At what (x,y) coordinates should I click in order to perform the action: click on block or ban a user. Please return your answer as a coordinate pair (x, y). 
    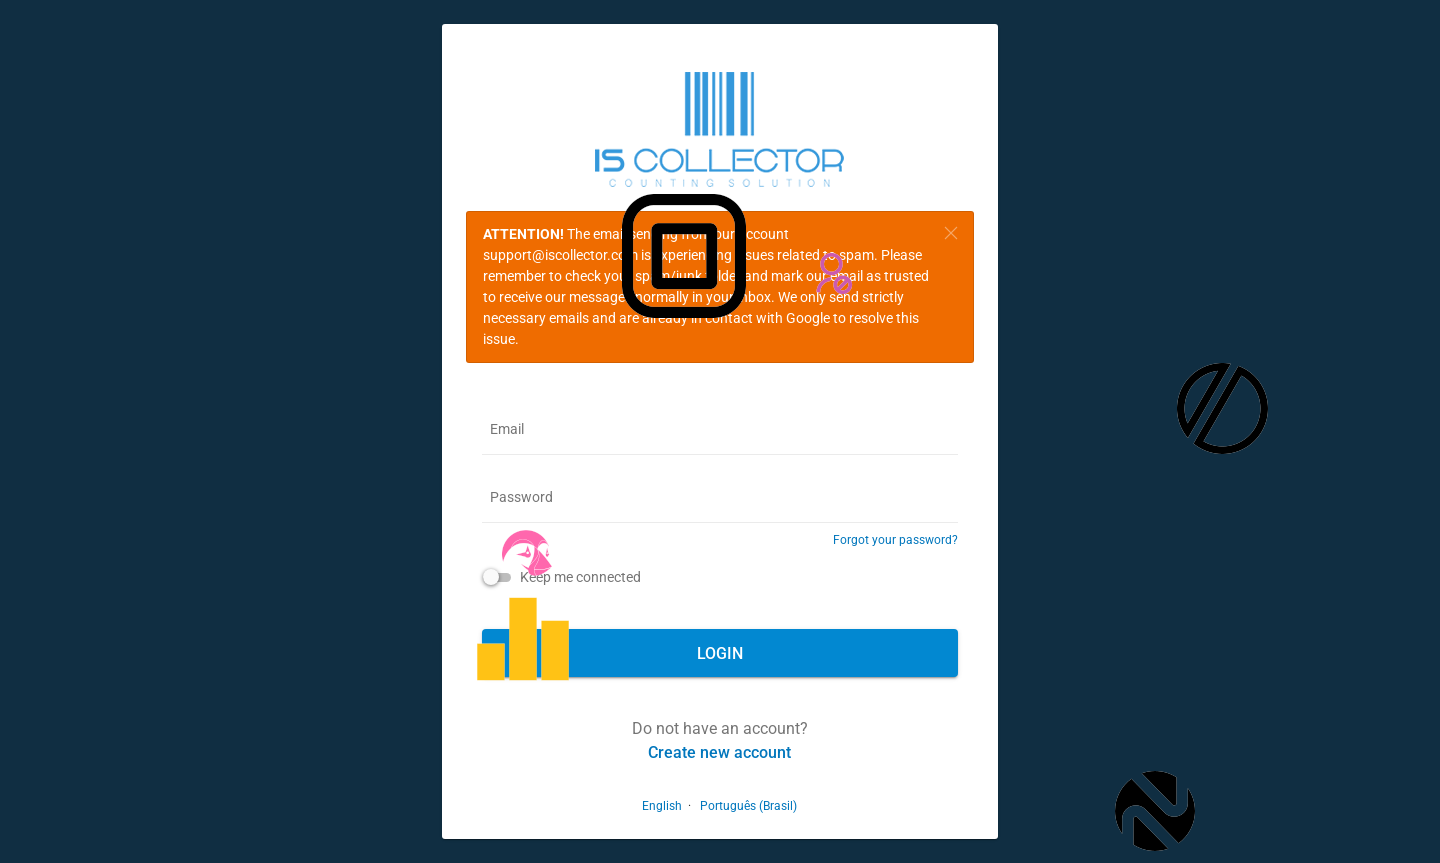
    Looking at the image, I should click on (831, 273).